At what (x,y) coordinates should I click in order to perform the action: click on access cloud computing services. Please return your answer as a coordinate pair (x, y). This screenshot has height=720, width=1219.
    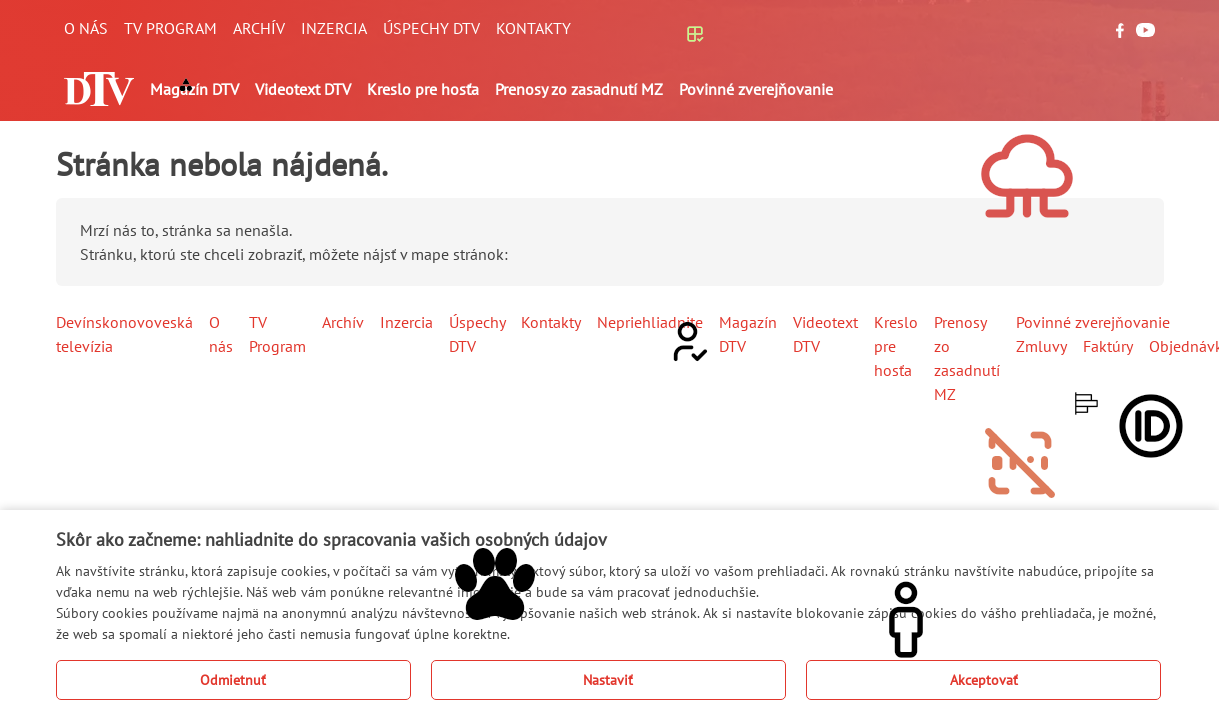
    Looking at the image, I should click on (1027, 176).